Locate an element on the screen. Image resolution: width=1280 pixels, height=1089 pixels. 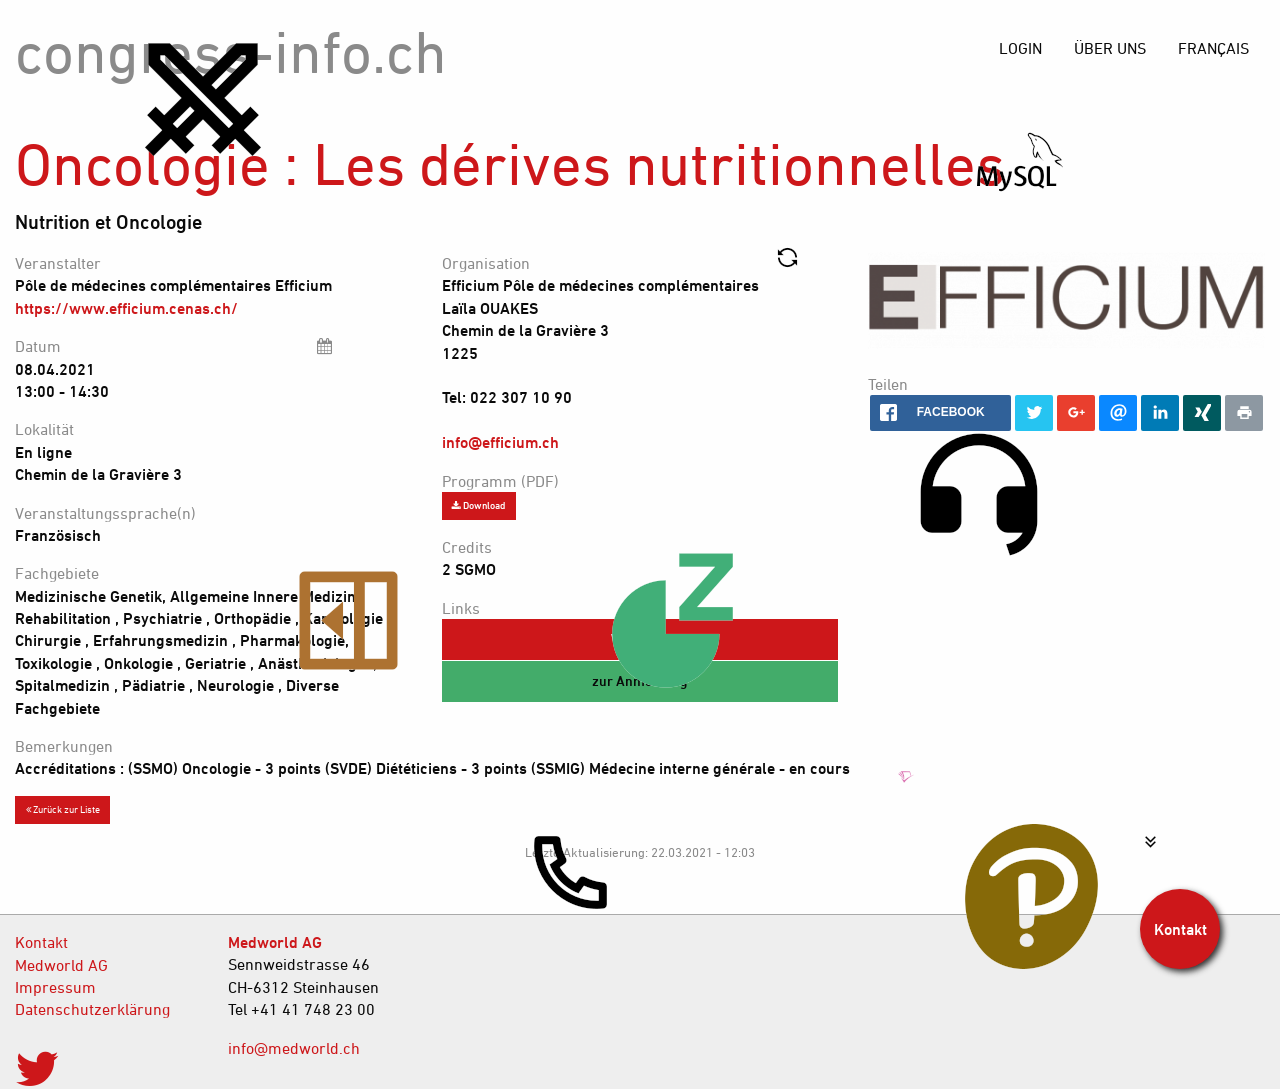
open Semantic Scholar academic search is located at coordinates (906, 777).